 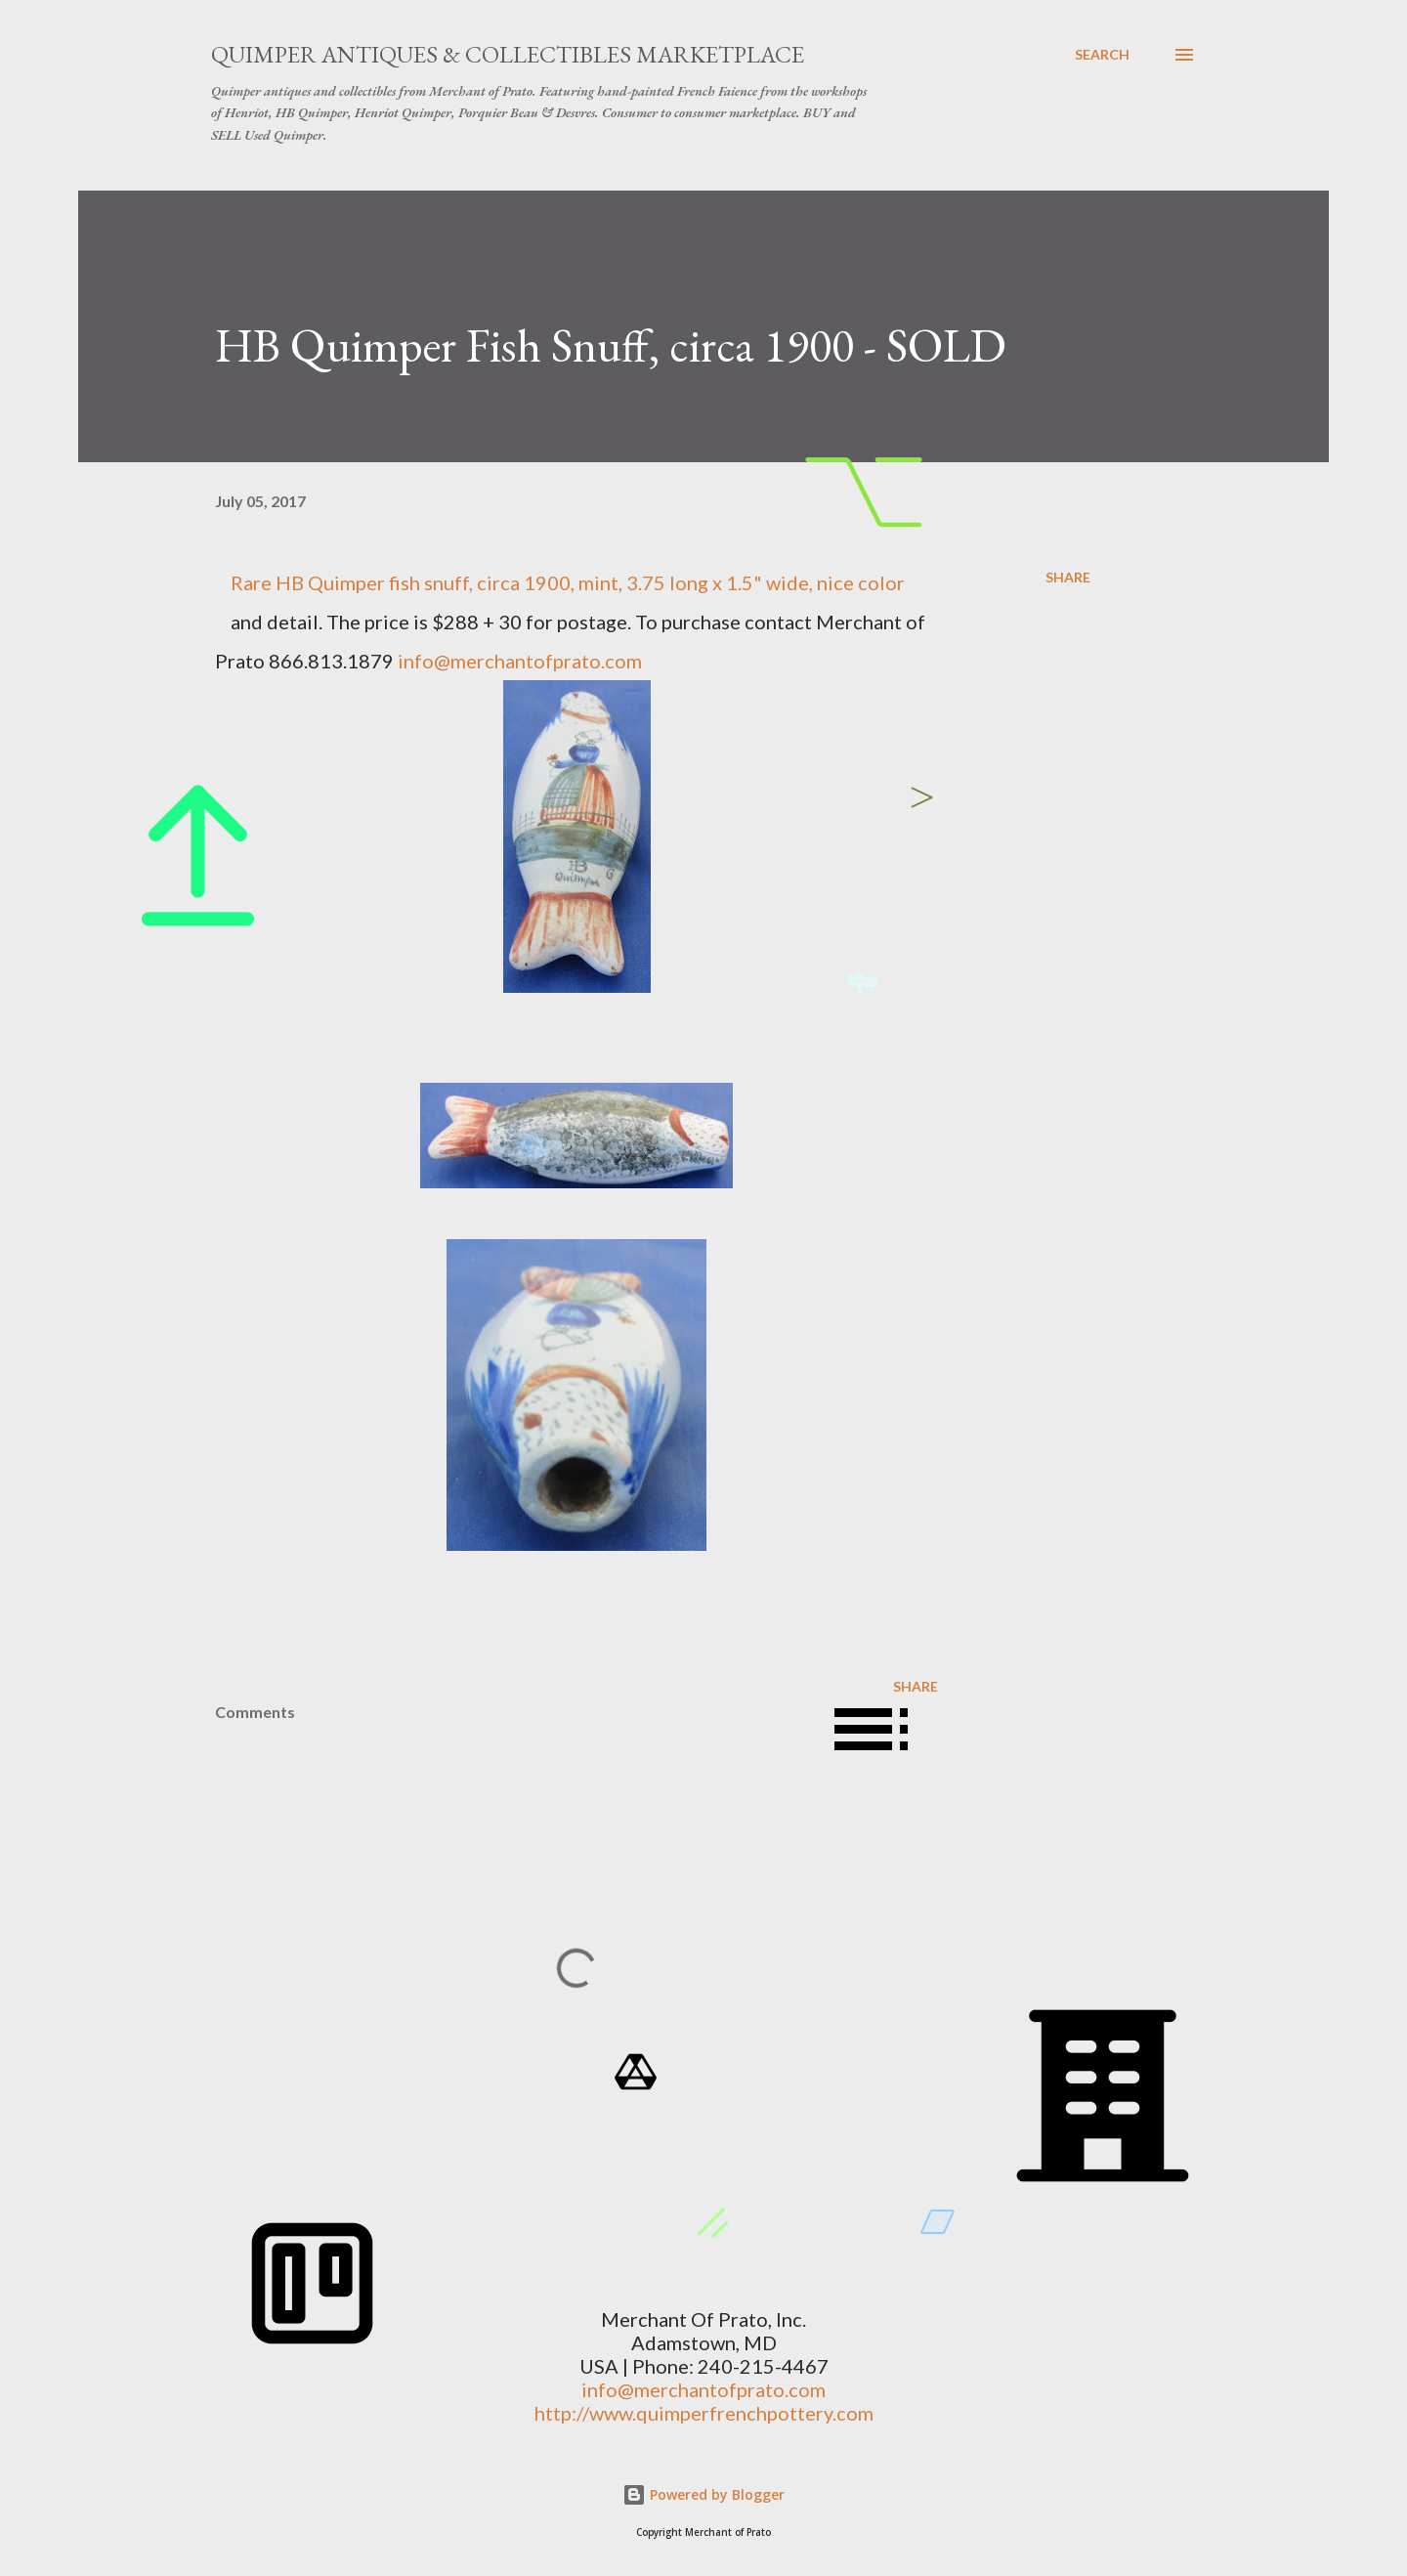 I want to click on upload a file or document, so click(x=197, y=855).